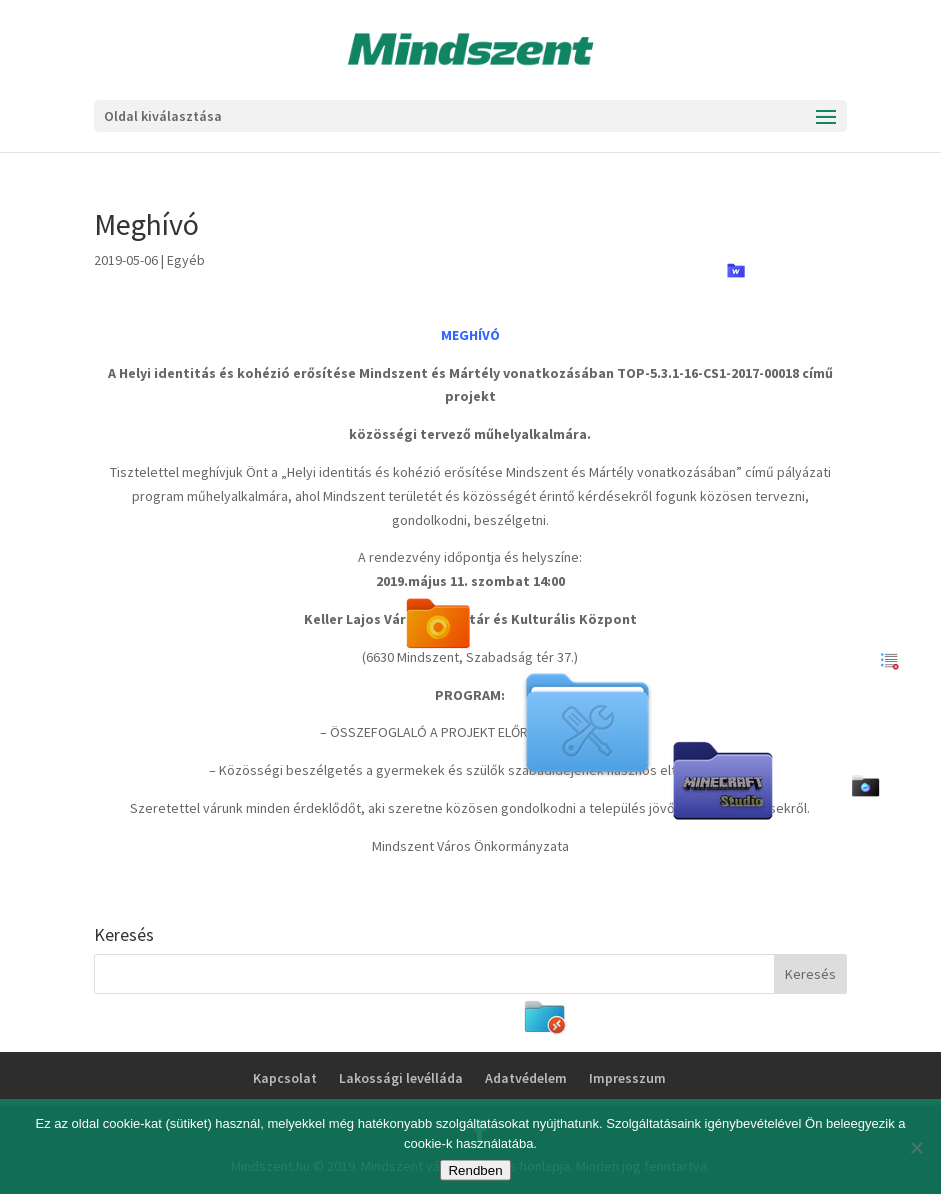  What do you see at coordinates (544, 1017) in the screenshot?
I see `open folder containing microsoft remote desktop files` at bounding box center [544, 1017].